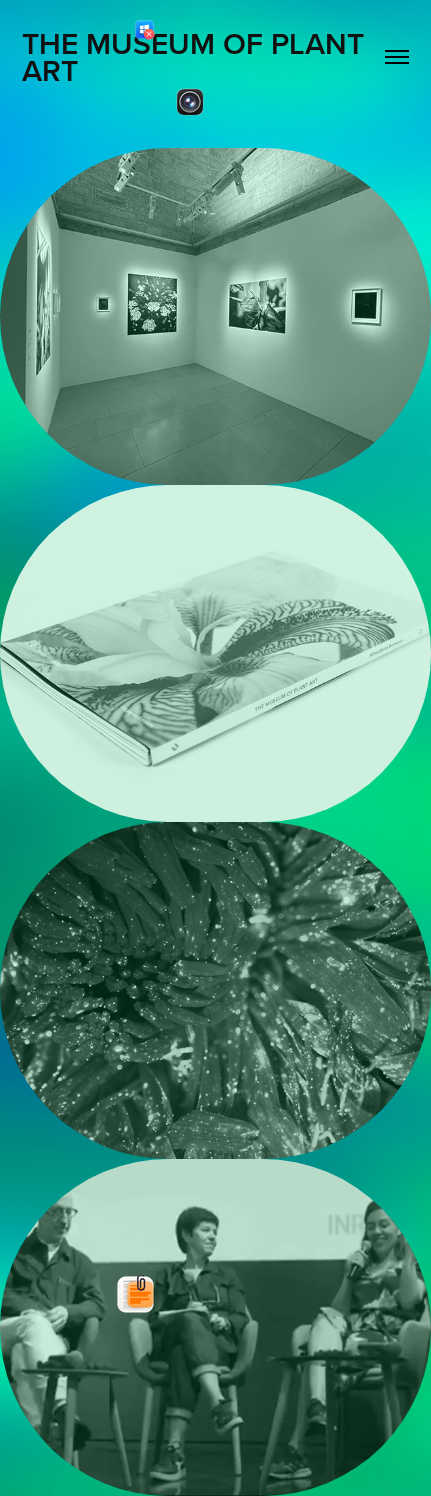 The width and height of the screenshot is (431, 1496). Describe the element at coordinates (144, 29) in the screenshot. I see `uninstall windows applications running through wine` at that location.